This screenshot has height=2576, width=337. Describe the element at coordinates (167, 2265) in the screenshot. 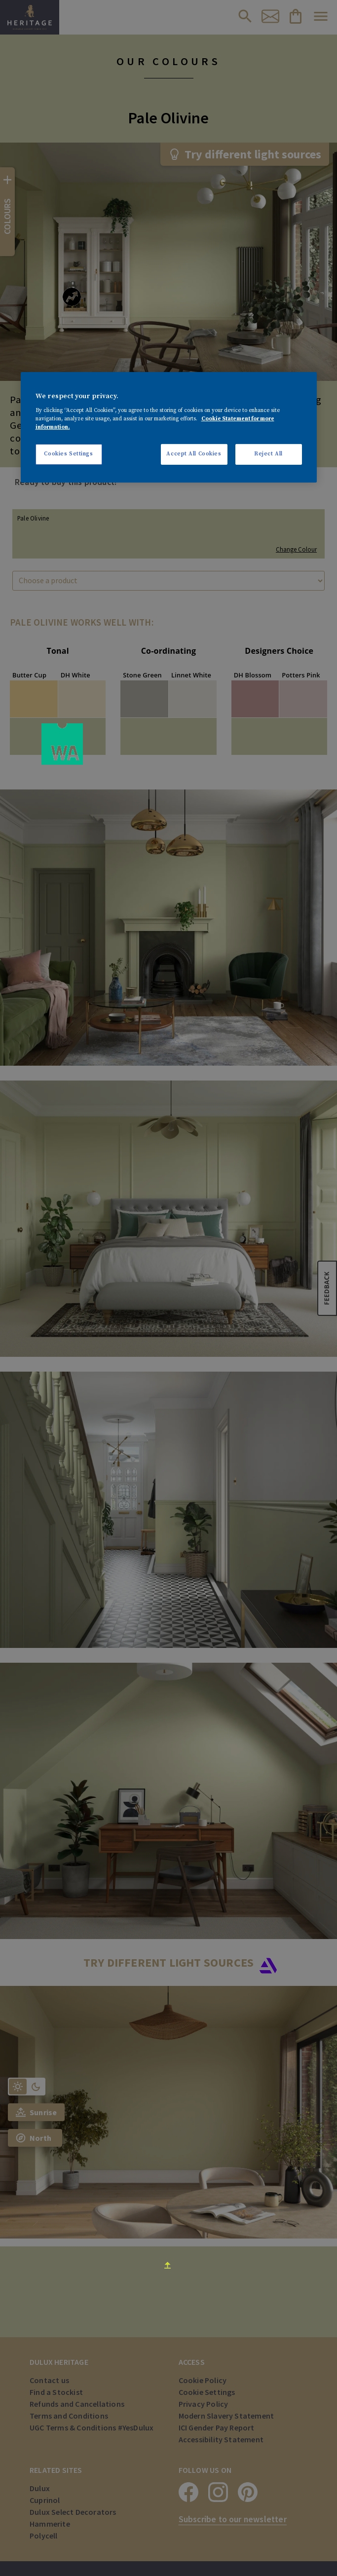

I see `upload a file or document` at that location.